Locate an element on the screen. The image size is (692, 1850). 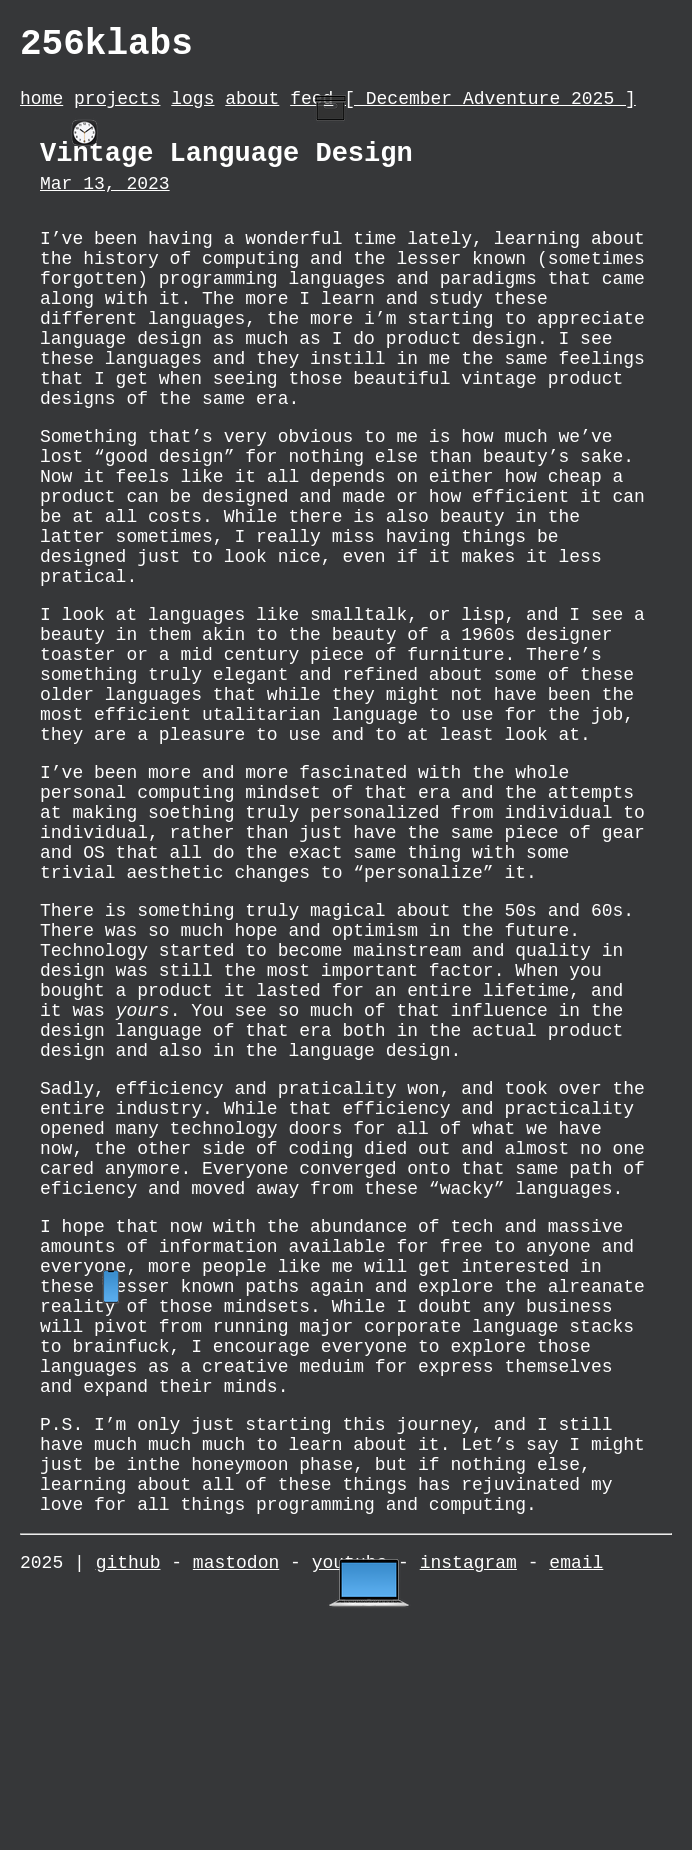
indicates a connected iPhone device is located at coordinates (111, 1287).